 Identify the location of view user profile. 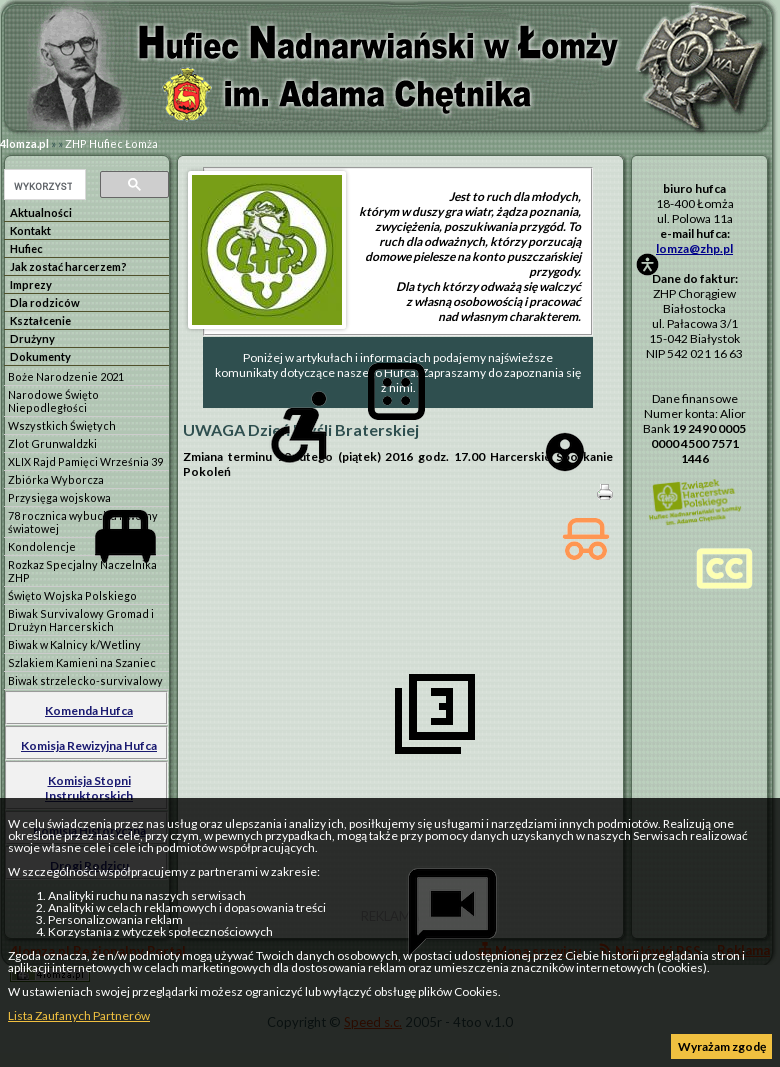
(647, 264).